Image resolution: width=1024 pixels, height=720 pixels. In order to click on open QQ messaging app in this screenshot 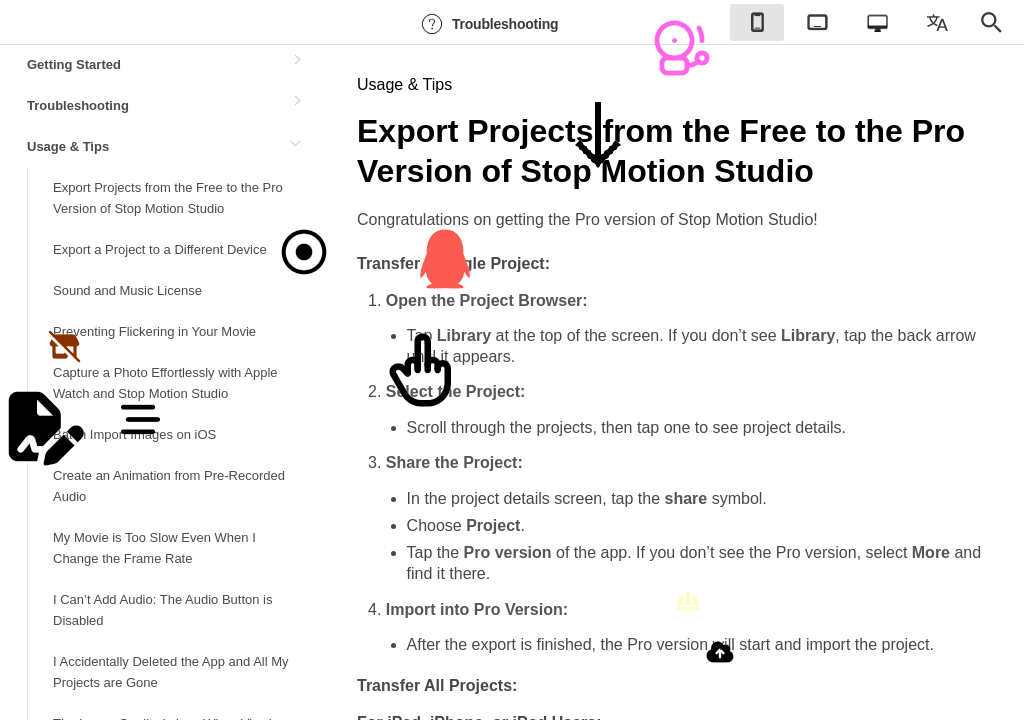, I will do `click(445, 259)`.